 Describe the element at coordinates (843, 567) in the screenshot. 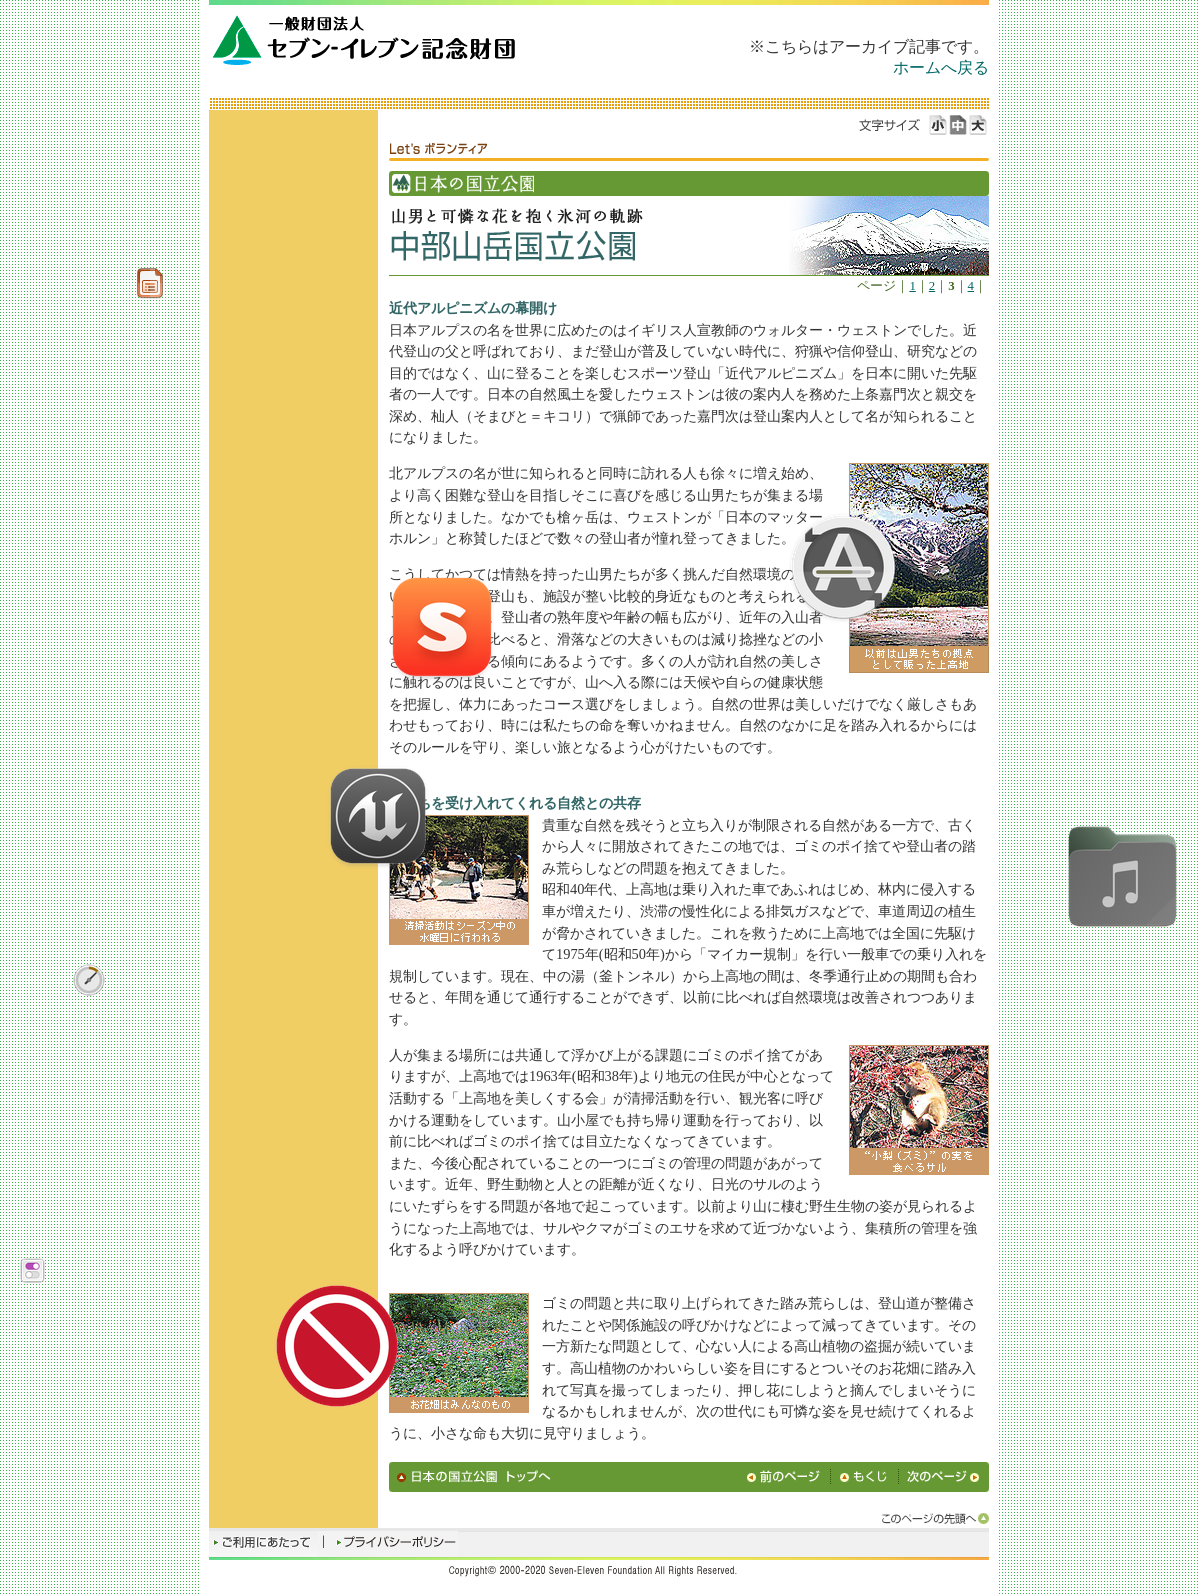

I see `check for and install software updates` at that location.